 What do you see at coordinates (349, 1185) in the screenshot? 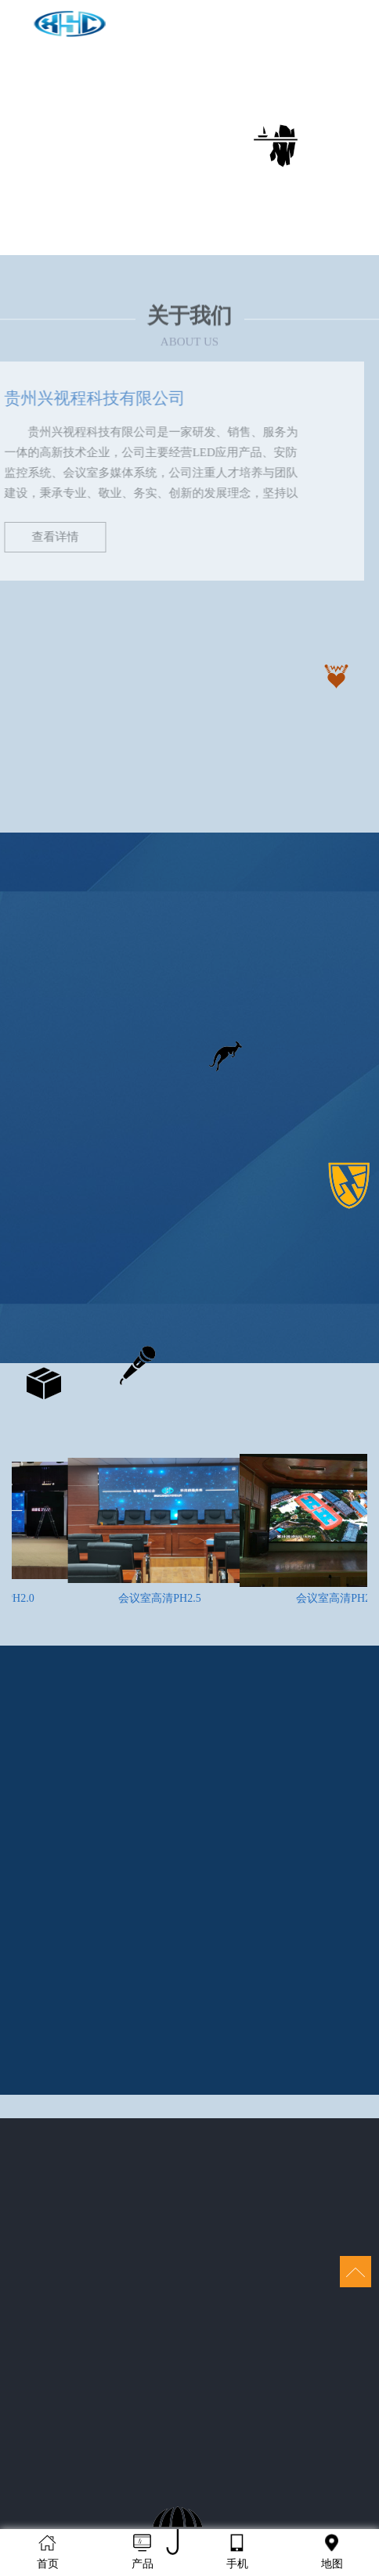
I see `indicates broken or compromised security status` at bounding box center [349, 1185].